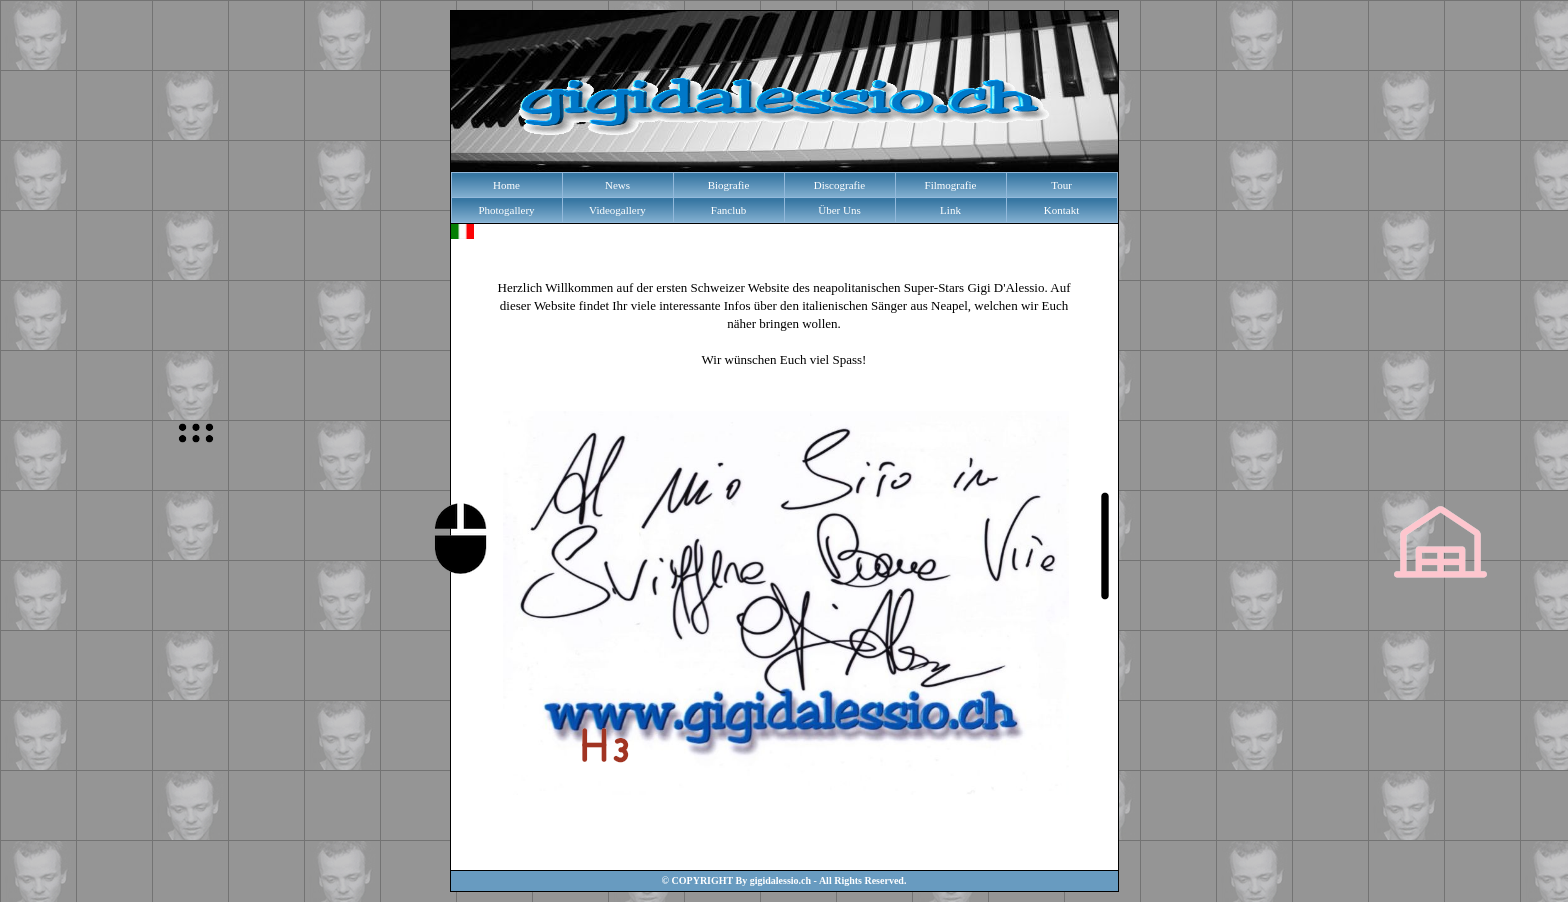  What do you see at coordinates (460, 538) in the screenshot?
I see `mouse settings or preferences` at bounding box center [460, 538].